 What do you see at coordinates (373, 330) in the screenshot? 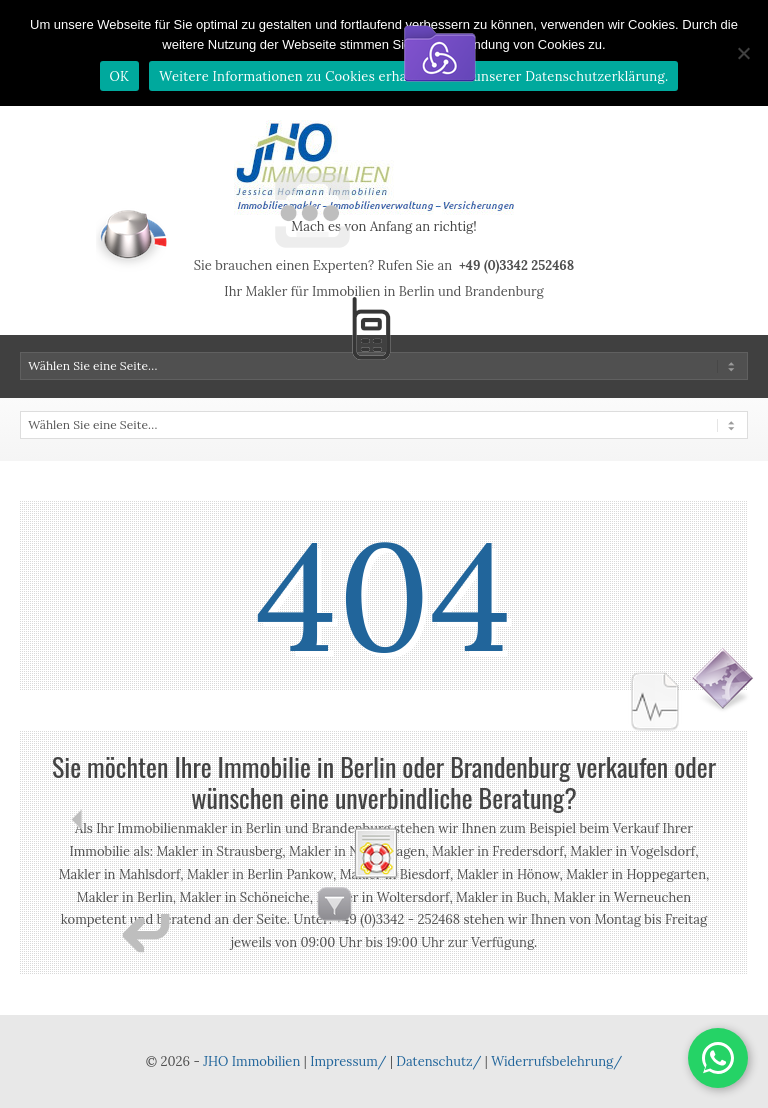
I see `call using a landline or desk phone` at bounding box center [373, 330].